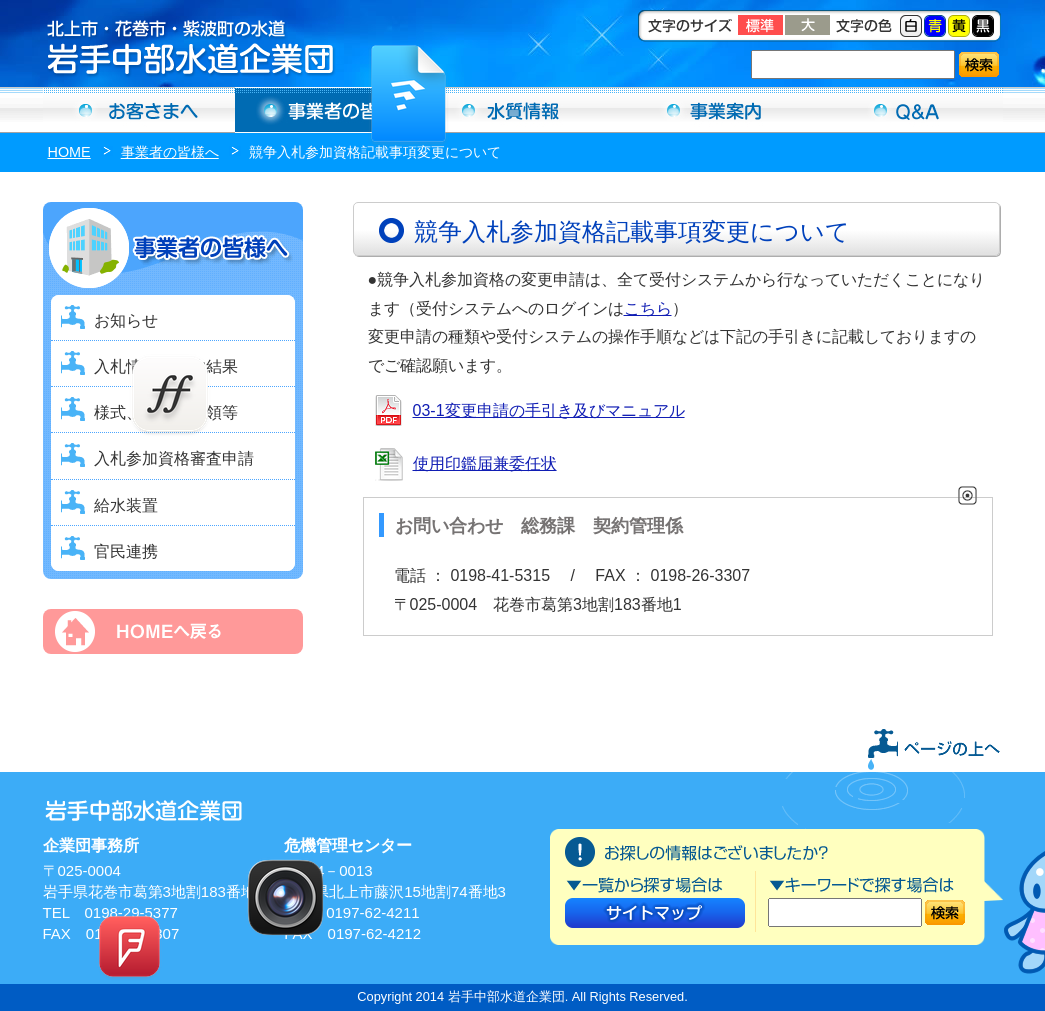 The height and width of the screenshot is (1011, 1045). Describe the element at coordinates (967, 495) in the screenshot. I see `open rhythmbox music player` at that location.